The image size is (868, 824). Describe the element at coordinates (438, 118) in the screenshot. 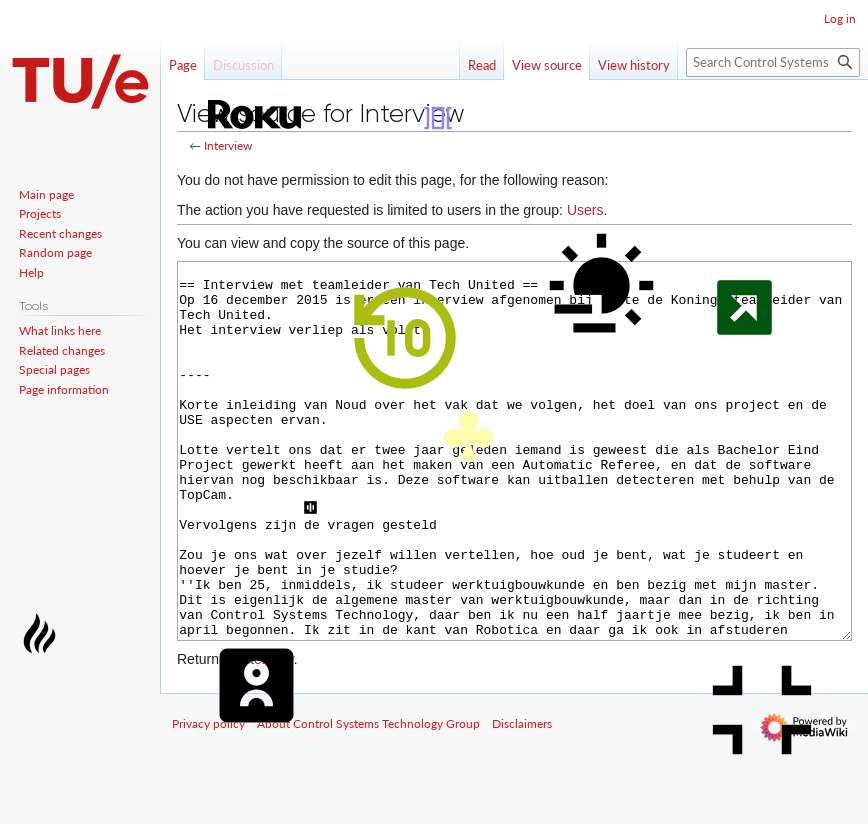

I see `switch to carousel view mode` at that location.